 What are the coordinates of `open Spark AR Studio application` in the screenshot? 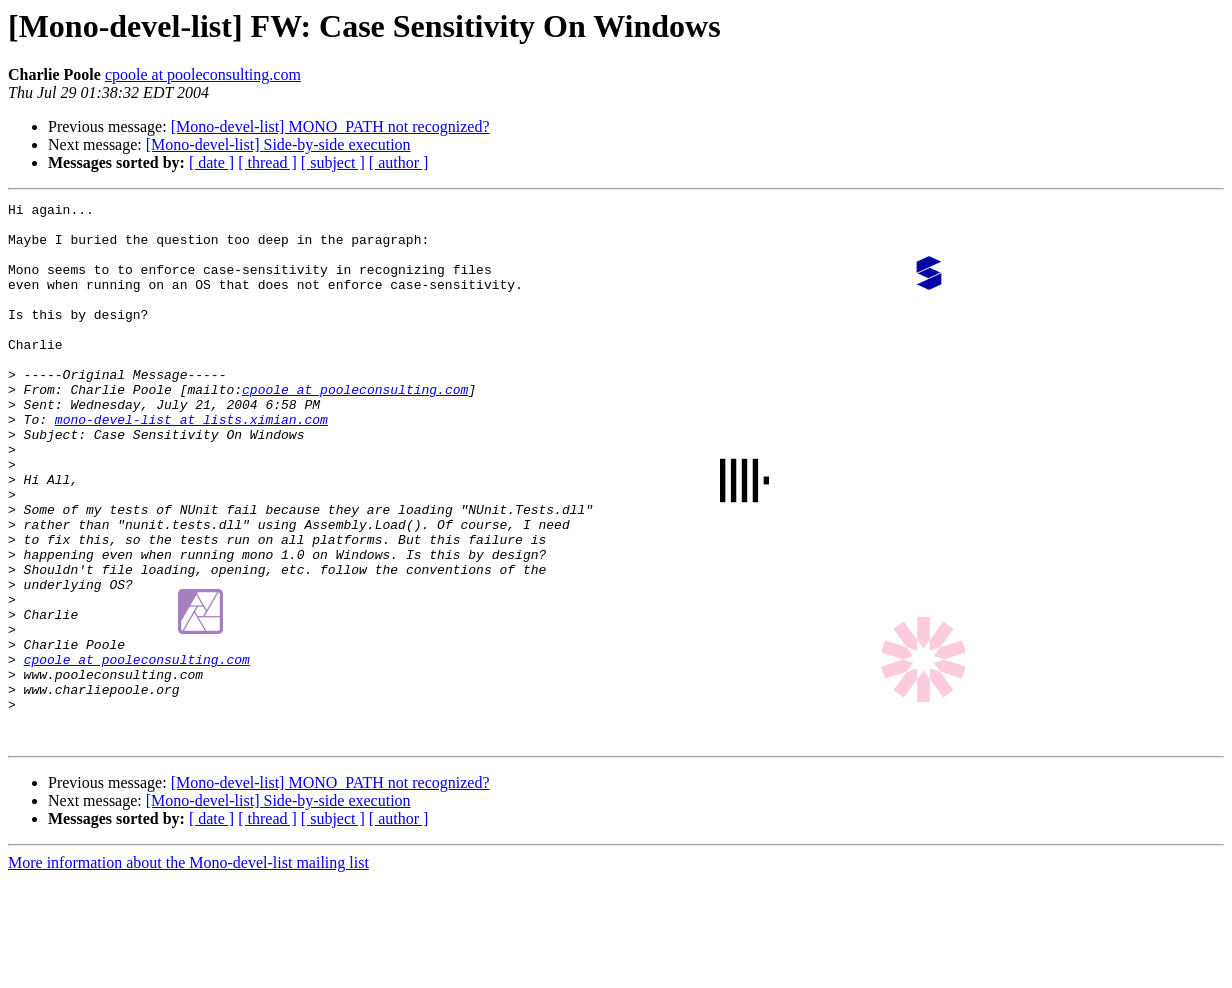 It's located at (929, 273).